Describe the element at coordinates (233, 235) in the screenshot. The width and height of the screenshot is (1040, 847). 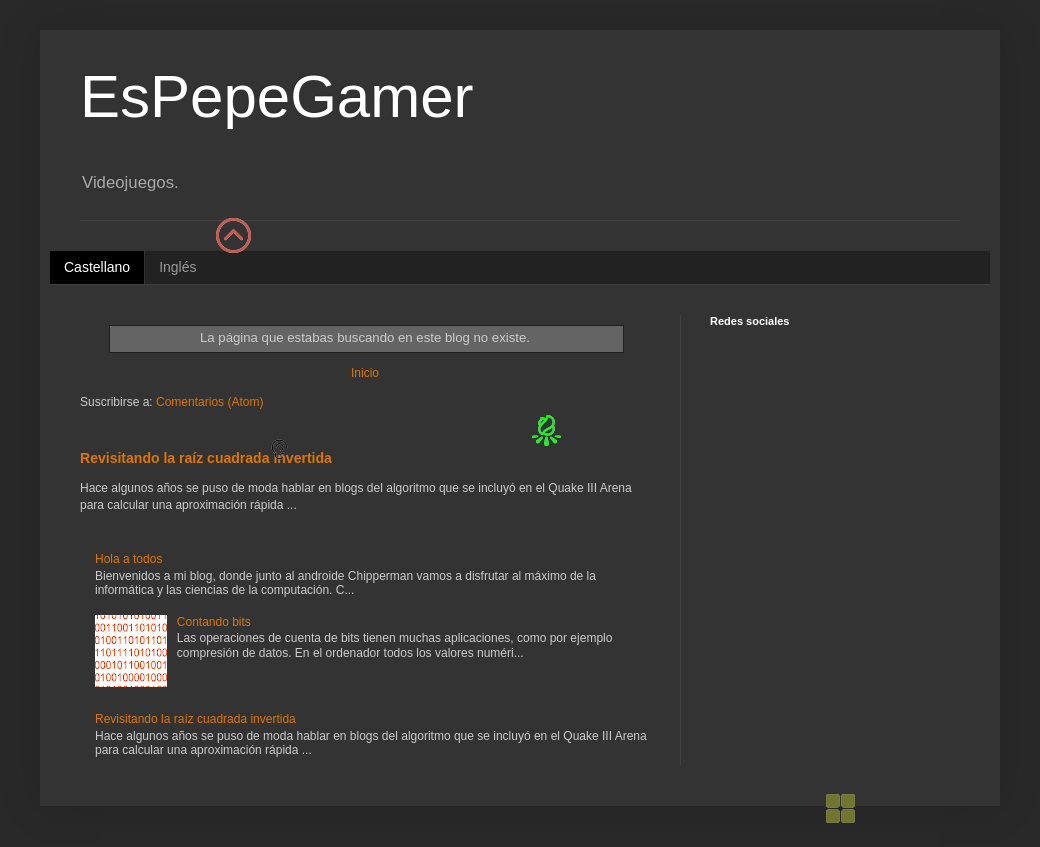
I see `scroll to top of page` at that location.